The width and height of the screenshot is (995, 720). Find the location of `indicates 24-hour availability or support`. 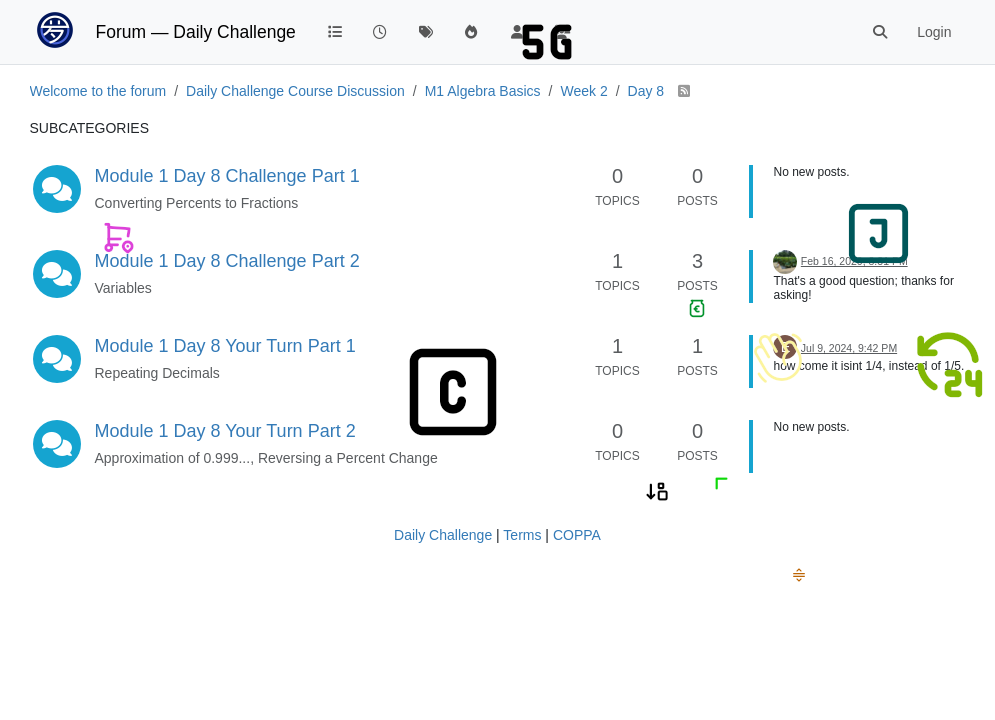

indicates 24-hour availability or support is located at coordinates (948, 363).